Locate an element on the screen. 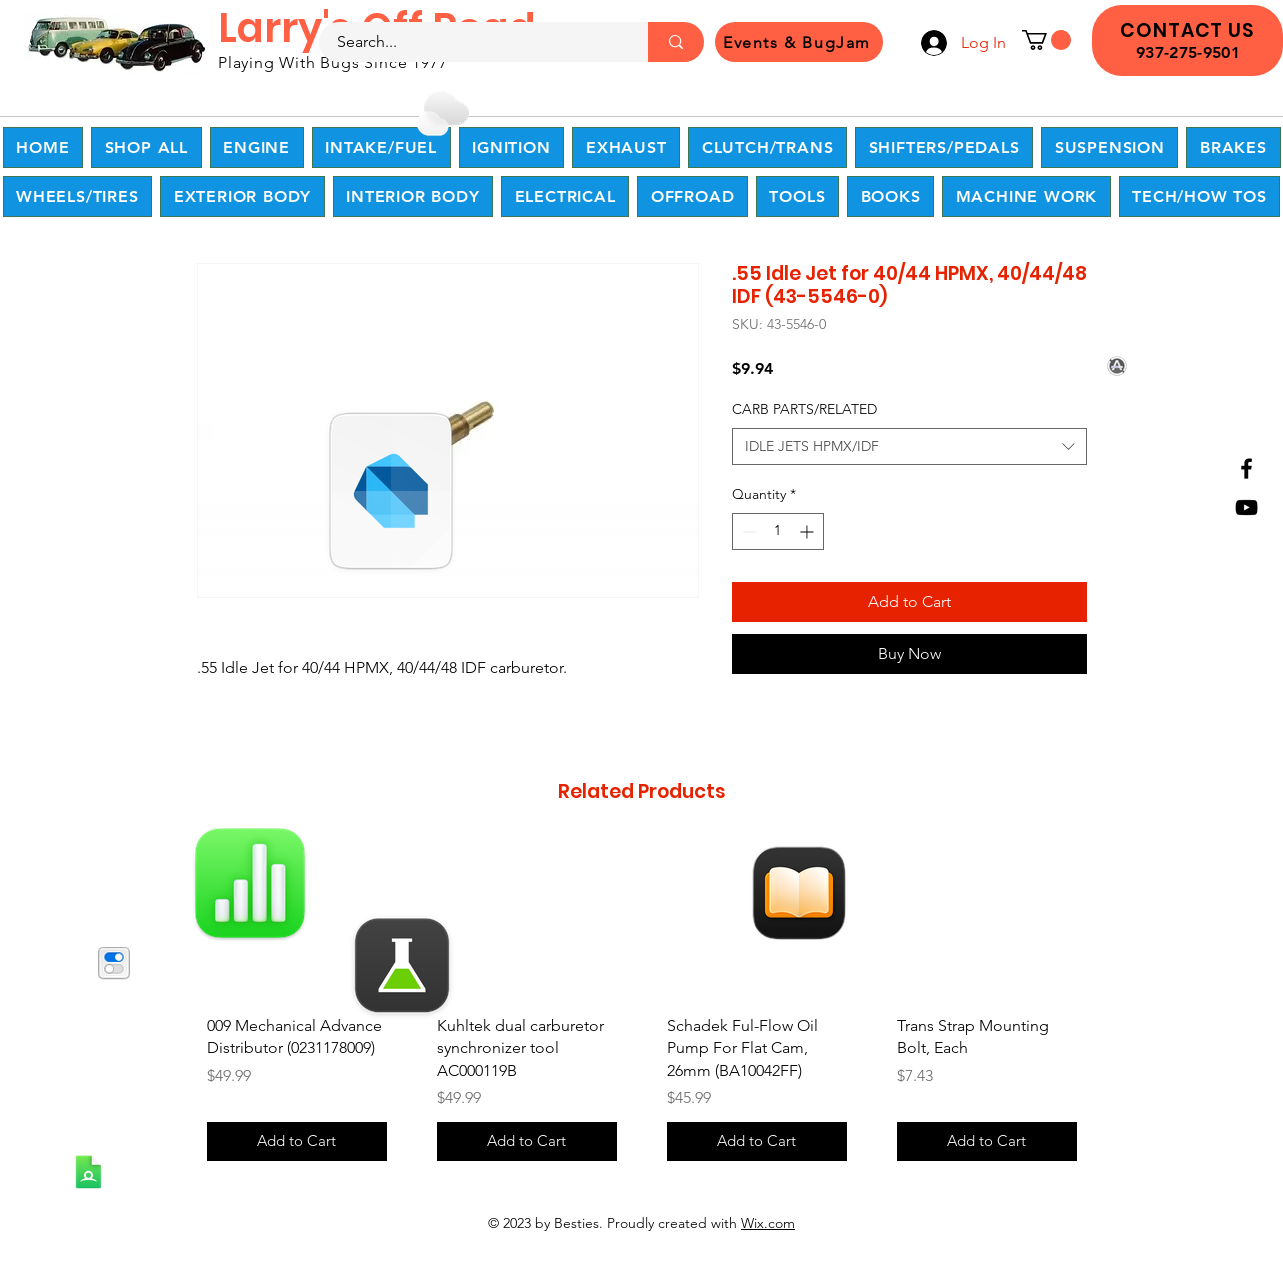 The height and width of the screenshot is (1276, 1283). open the Books app is located at coordinates (799, 893).